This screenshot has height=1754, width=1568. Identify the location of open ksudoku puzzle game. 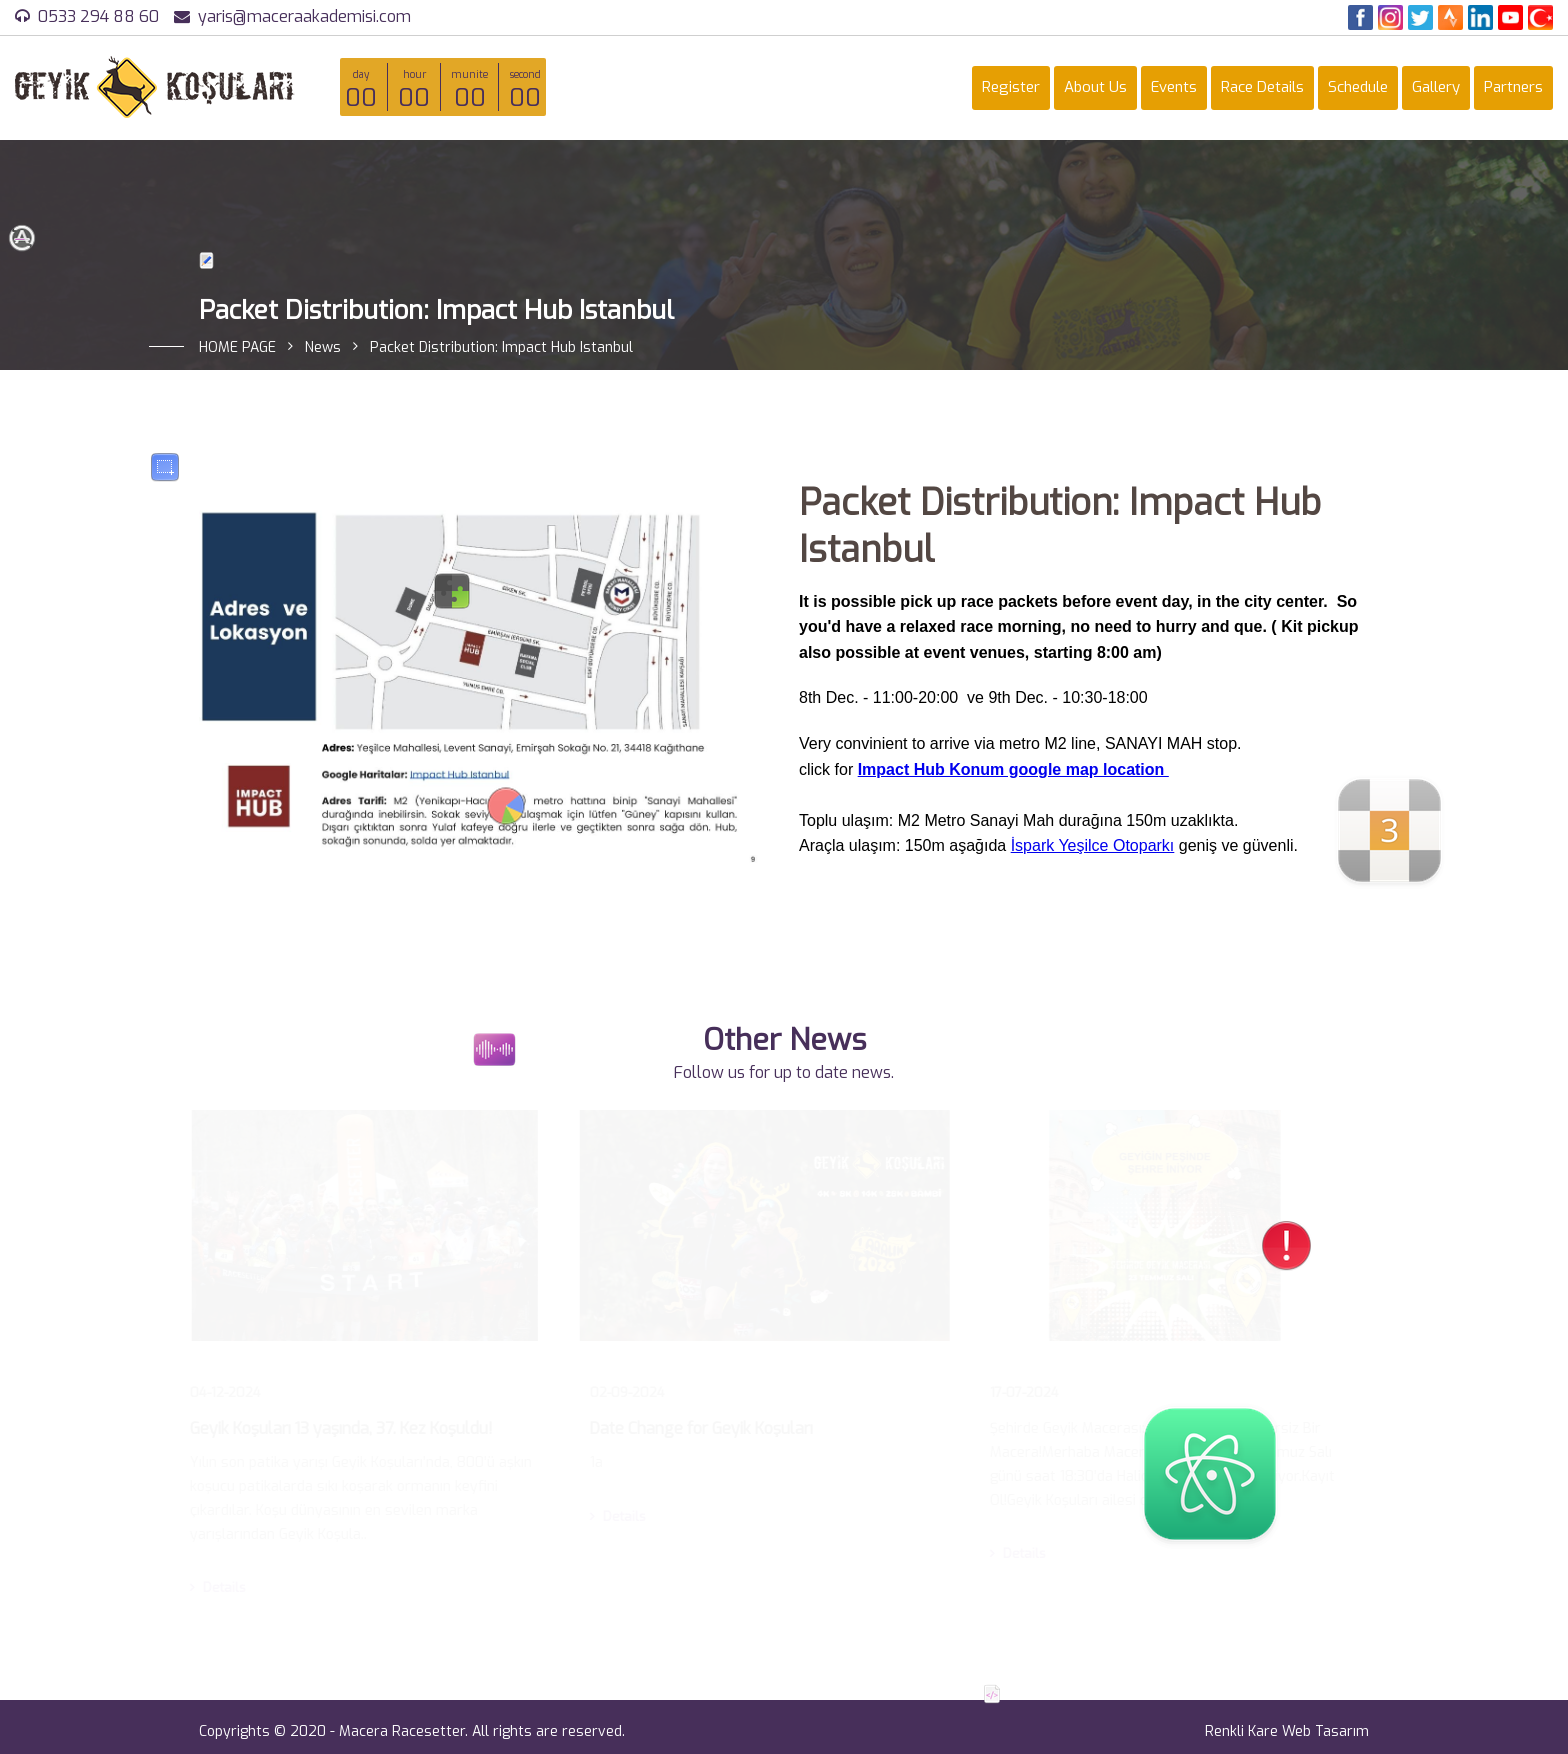
(1389, 830).